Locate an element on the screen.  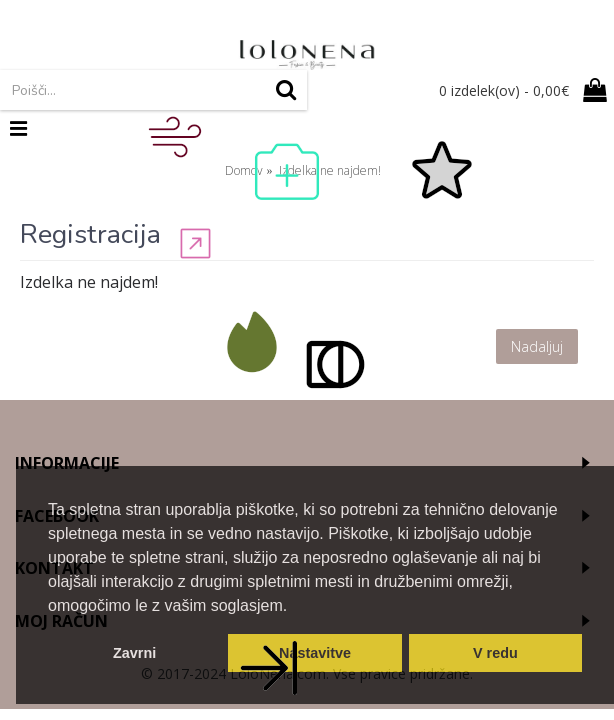
add a new photo is located at coordinates (287, 173).